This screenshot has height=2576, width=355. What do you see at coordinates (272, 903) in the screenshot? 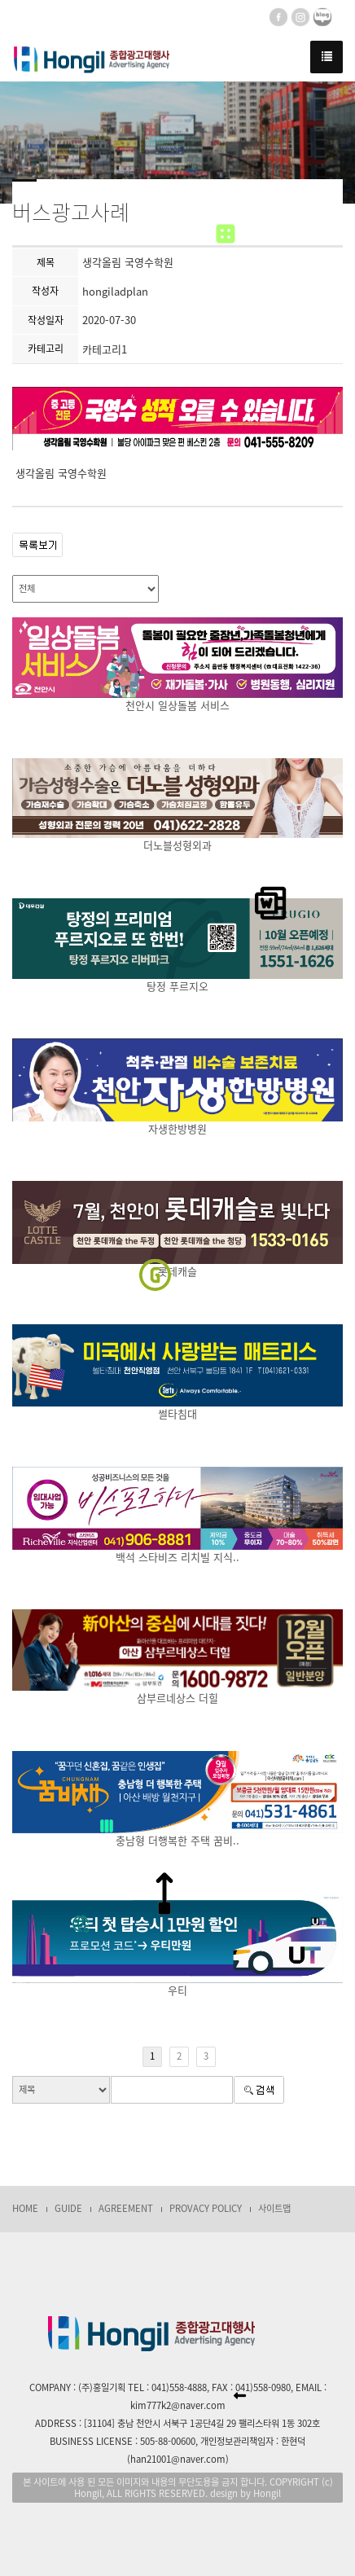
I see `open Microsoft Word` at bounding box center [272, 903].